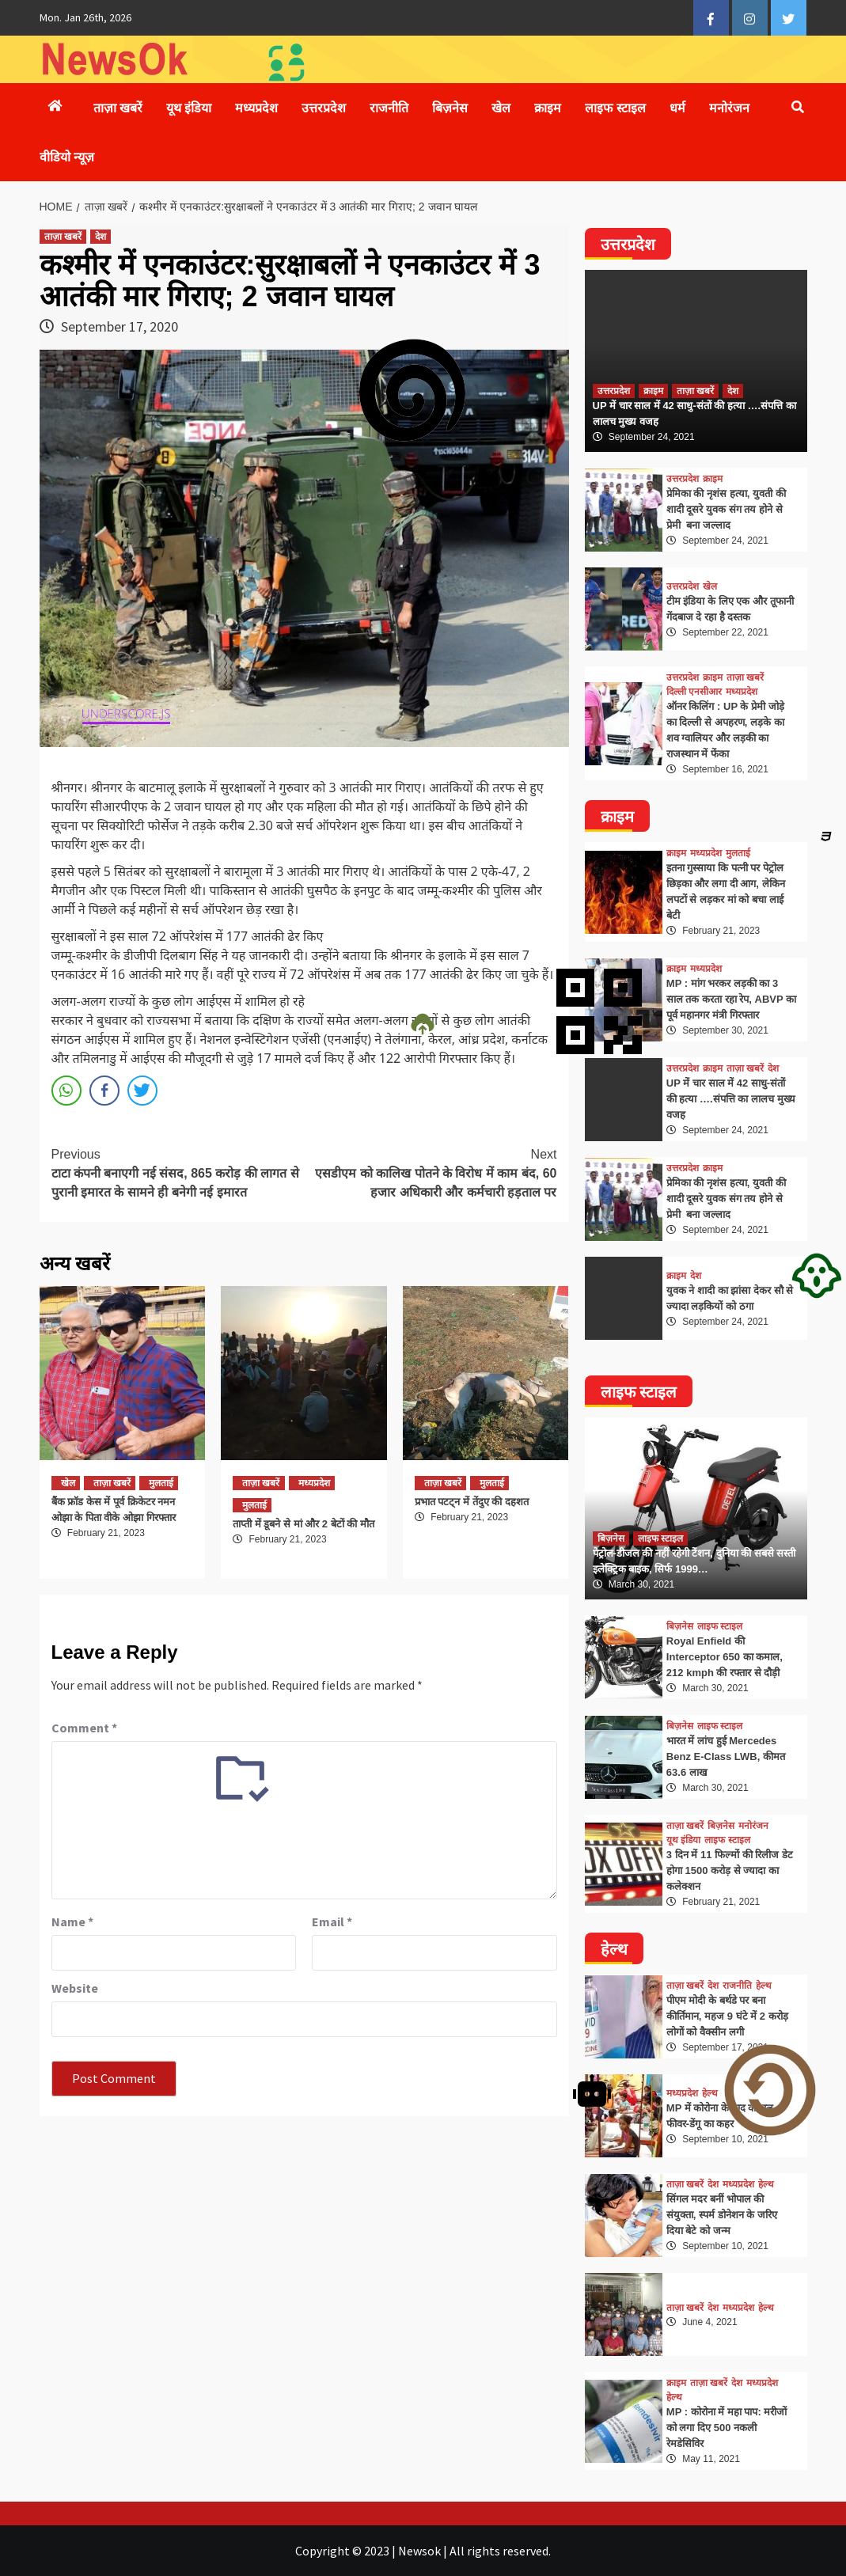 The image size is (846, 2576). I want to click on scan or generate a QR code, so click(599, 1011).